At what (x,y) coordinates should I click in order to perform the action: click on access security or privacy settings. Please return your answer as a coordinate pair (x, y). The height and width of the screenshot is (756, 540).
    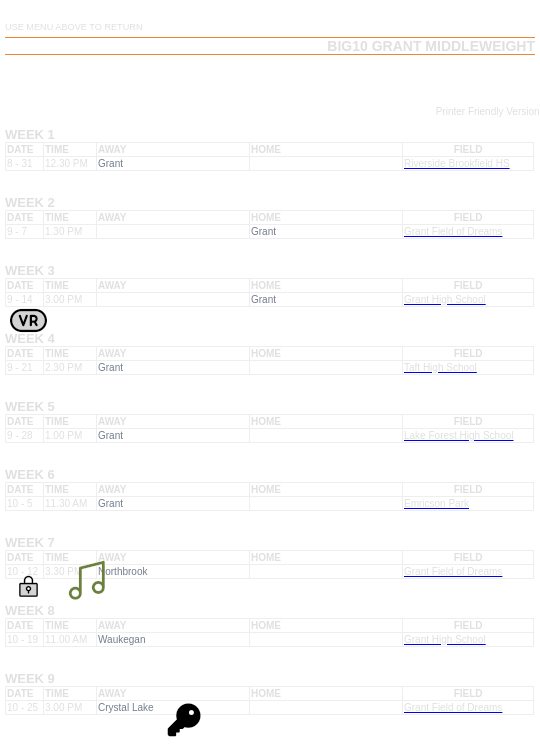
    Looking at the image, I should click on (28, 587).